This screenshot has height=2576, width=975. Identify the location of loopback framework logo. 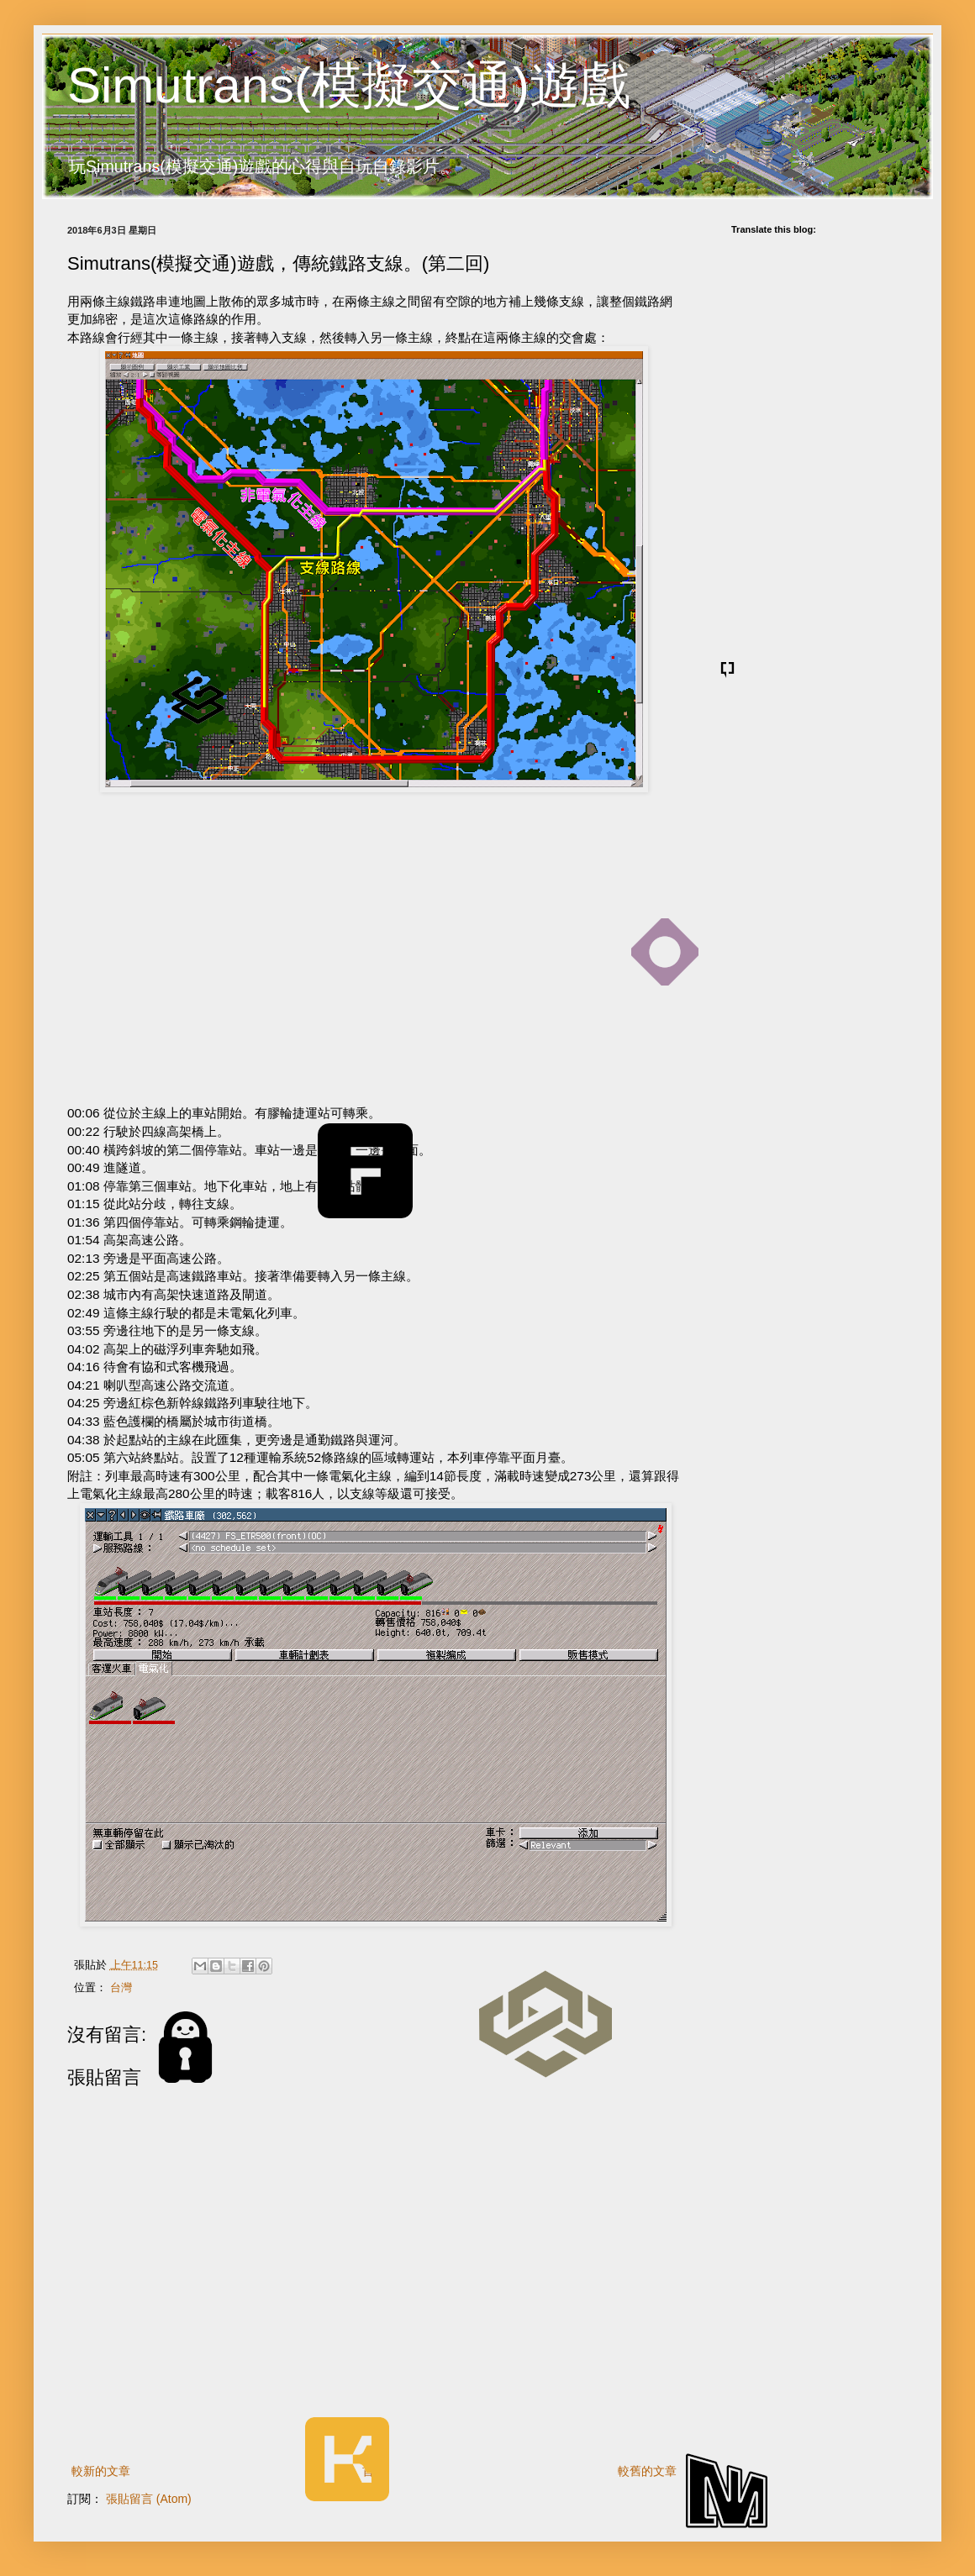
(545, 2024).